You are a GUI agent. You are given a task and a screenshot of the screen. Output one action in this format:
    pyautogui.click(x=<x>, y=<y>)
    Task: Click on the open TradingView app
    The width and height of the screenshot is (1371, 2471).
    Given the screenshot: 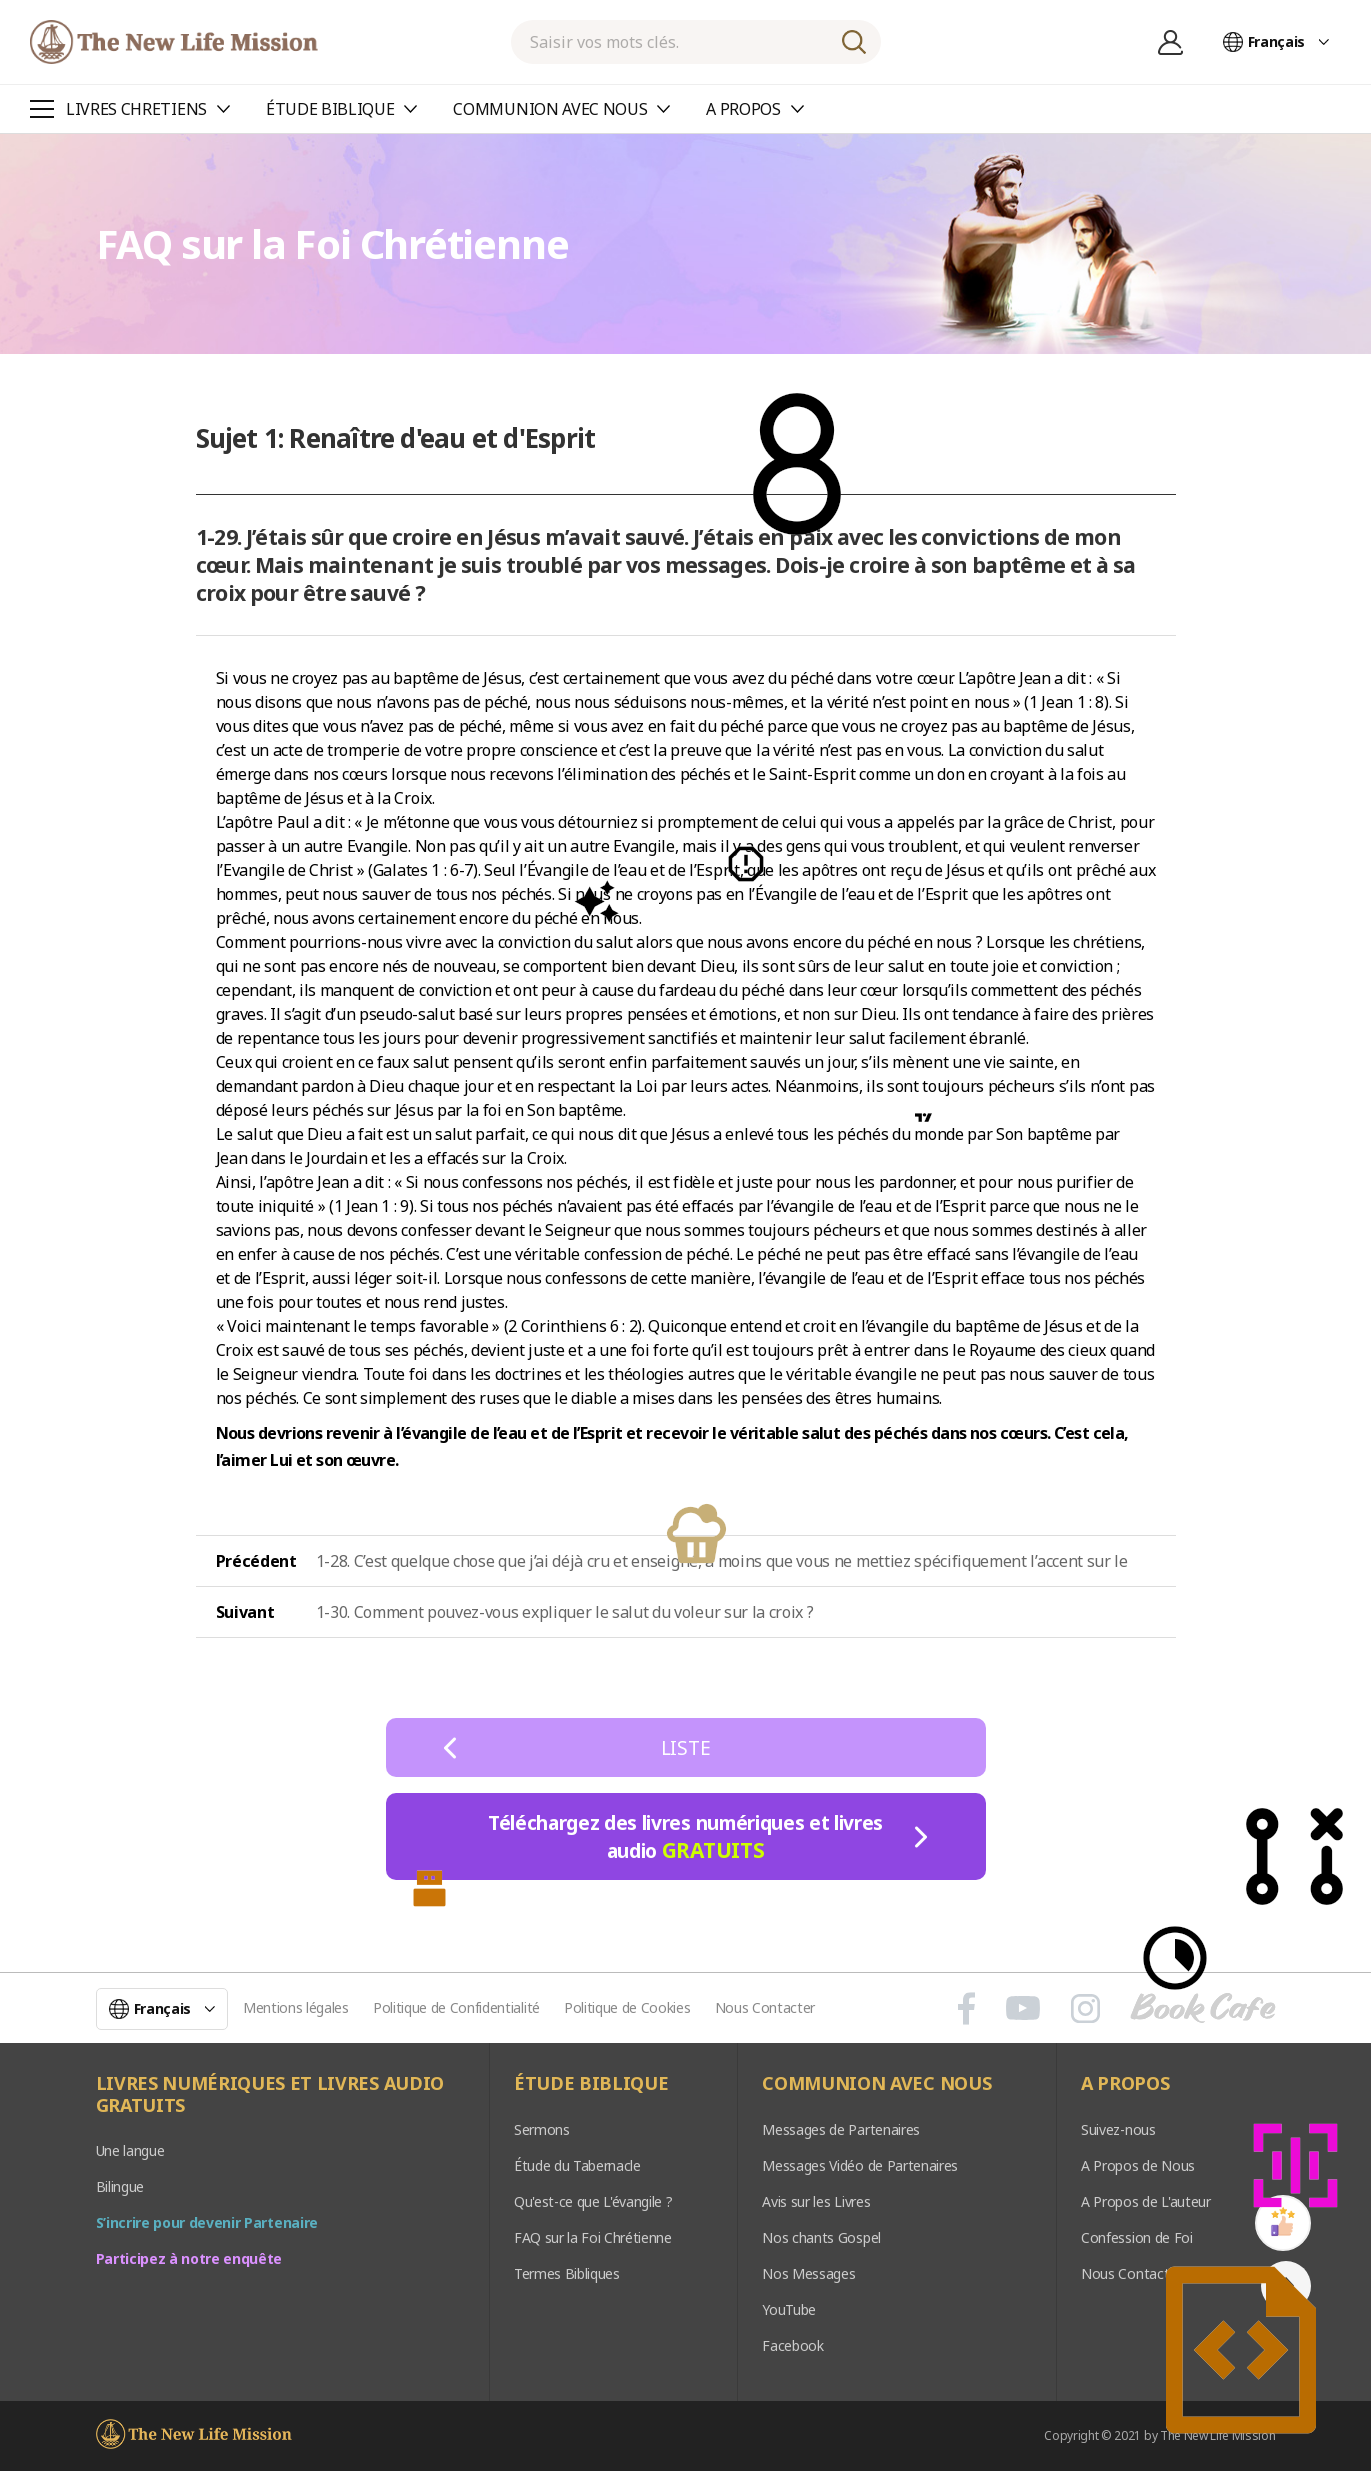 What is the action you would take?
    pyautogui.click(x=923, y=1117)
    